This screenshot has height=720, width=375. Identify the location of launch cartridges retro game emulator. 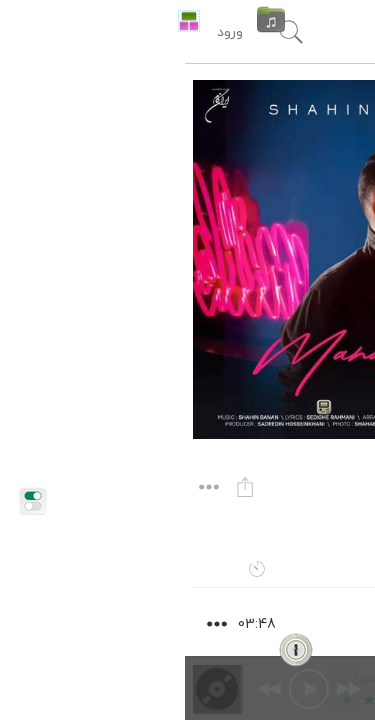
(324, 407).